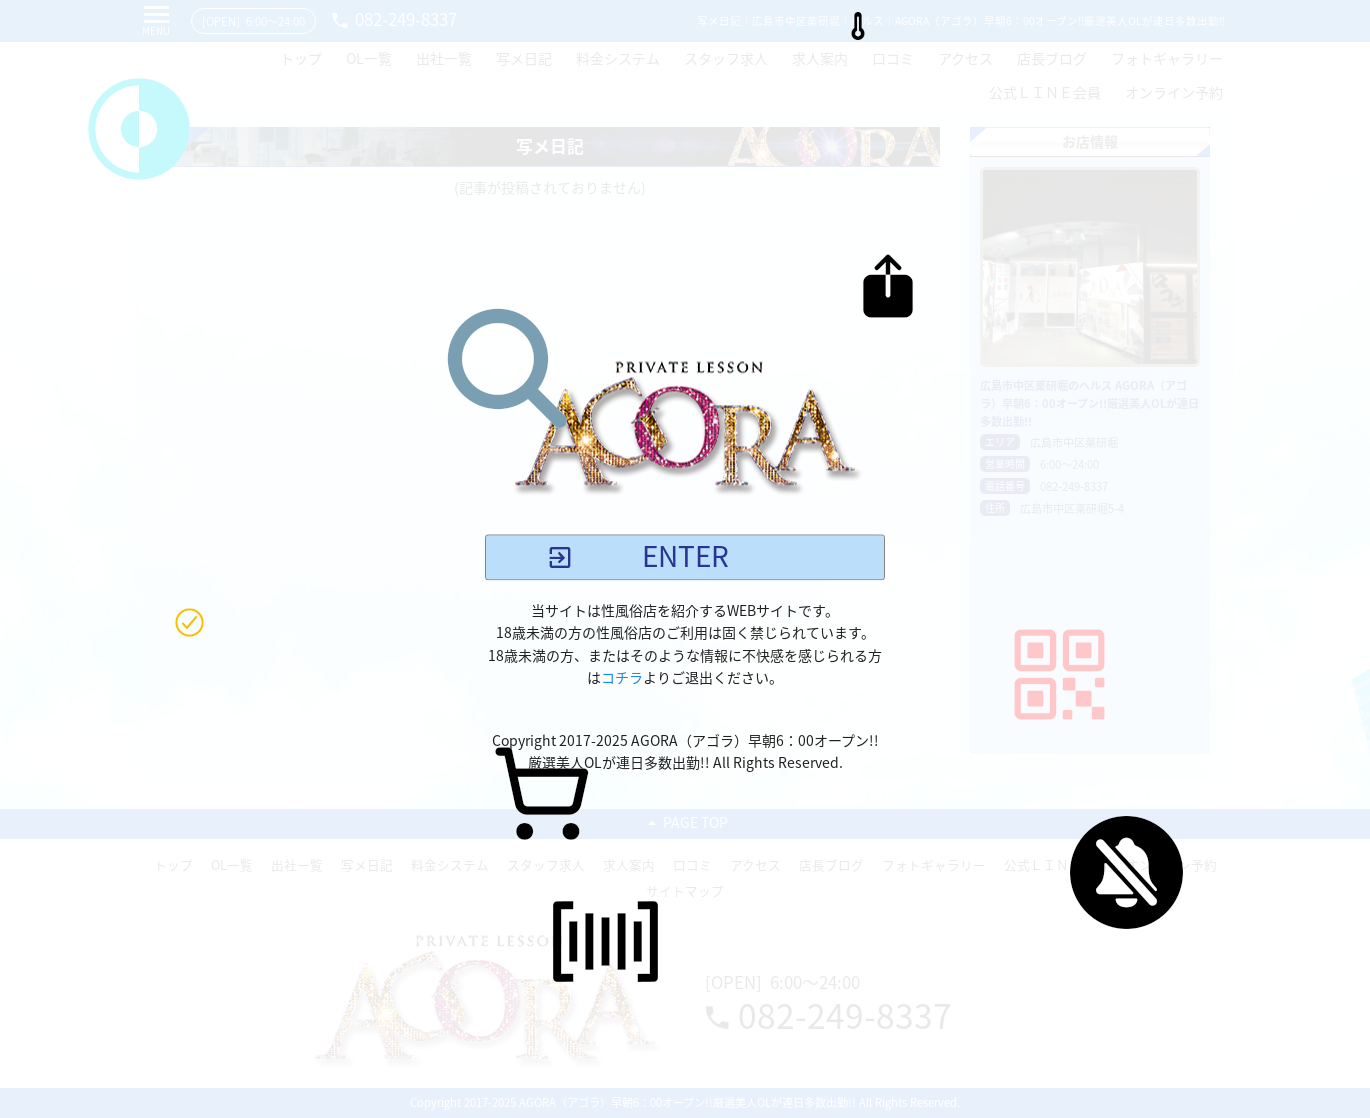 The height and width of the screenshot is (1118, 1370). Describe the element at coordinates (541, 793) in the screenshot. I see `view your shopping cart` at that location.